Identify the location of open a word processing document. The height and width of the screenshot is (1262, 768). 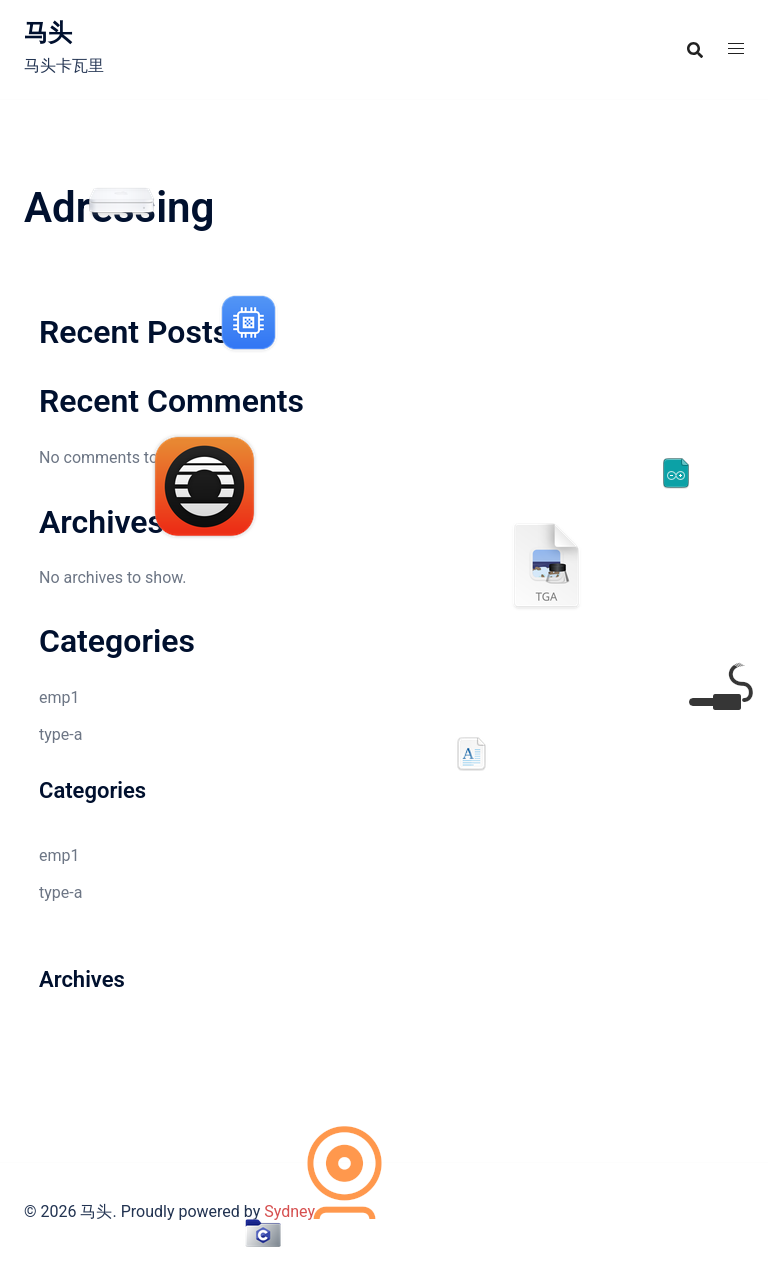
(471, 753).